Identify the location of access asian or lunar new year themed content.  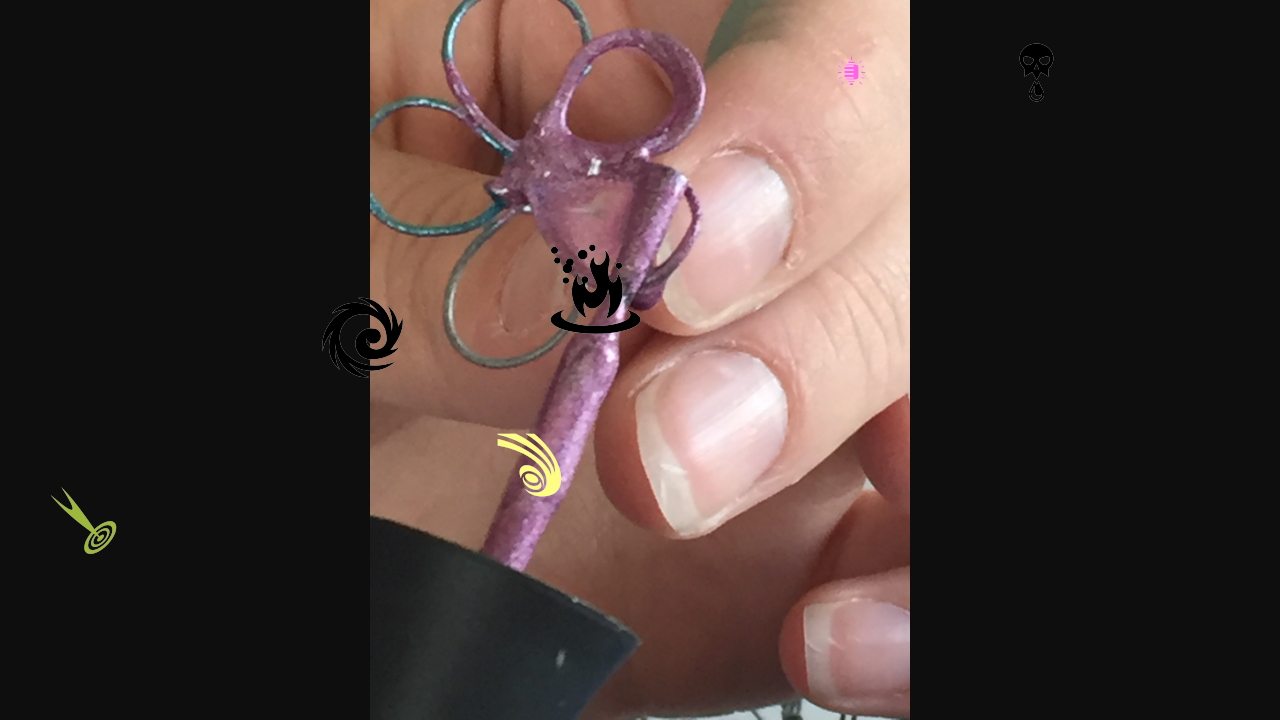
(851, 70).